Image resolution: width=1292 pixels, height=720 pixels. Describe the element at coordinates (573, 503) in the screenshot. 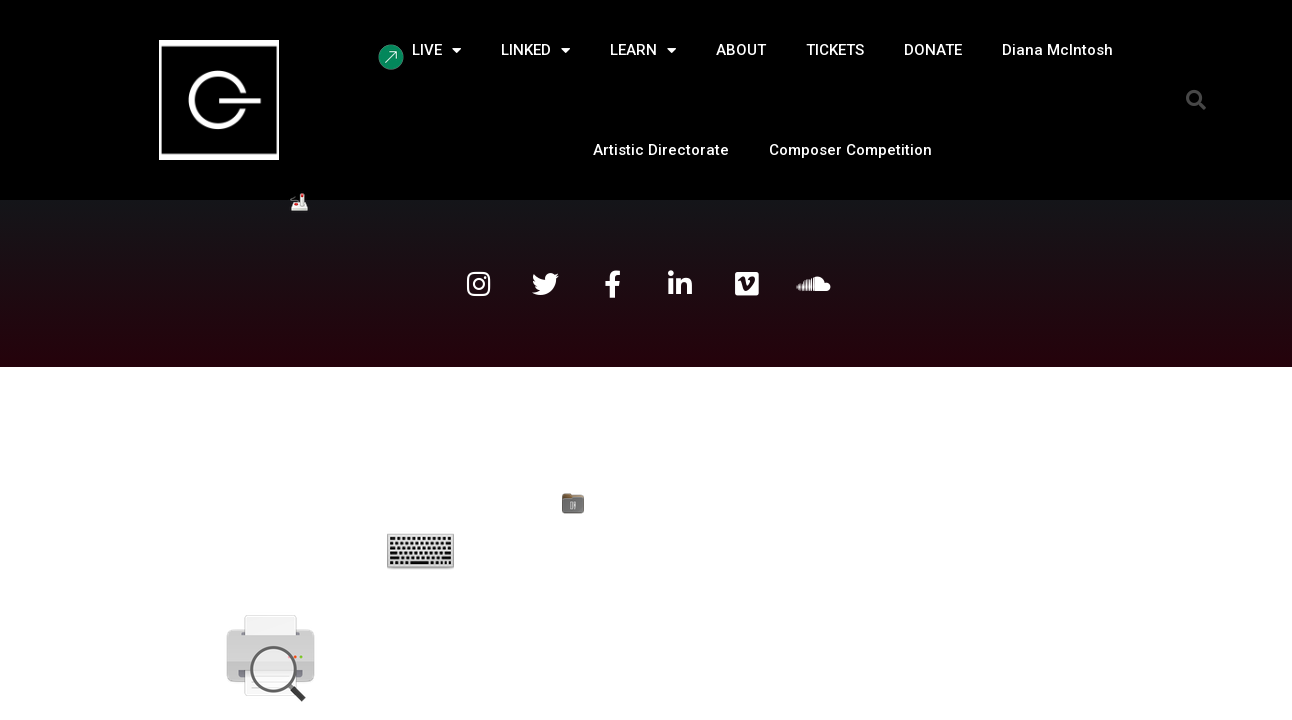

I see `access your templates folder` at that location.